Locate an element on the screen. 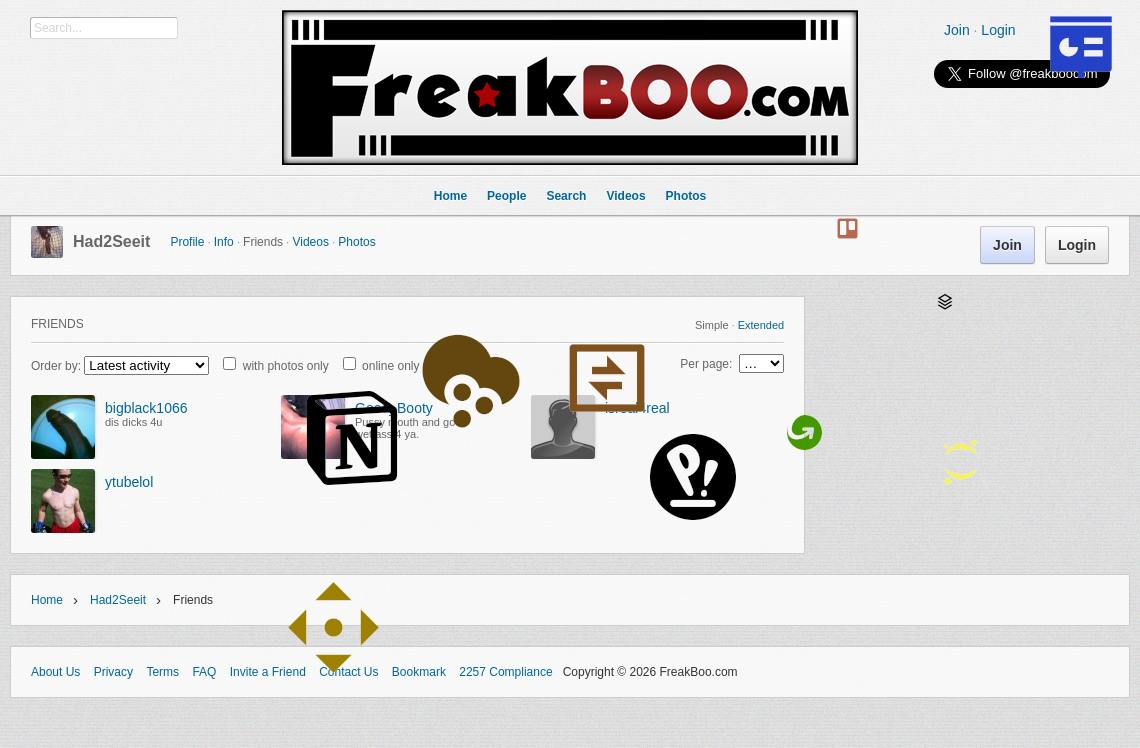  indicates hail weather conditions is located at coordinates (471, 379).